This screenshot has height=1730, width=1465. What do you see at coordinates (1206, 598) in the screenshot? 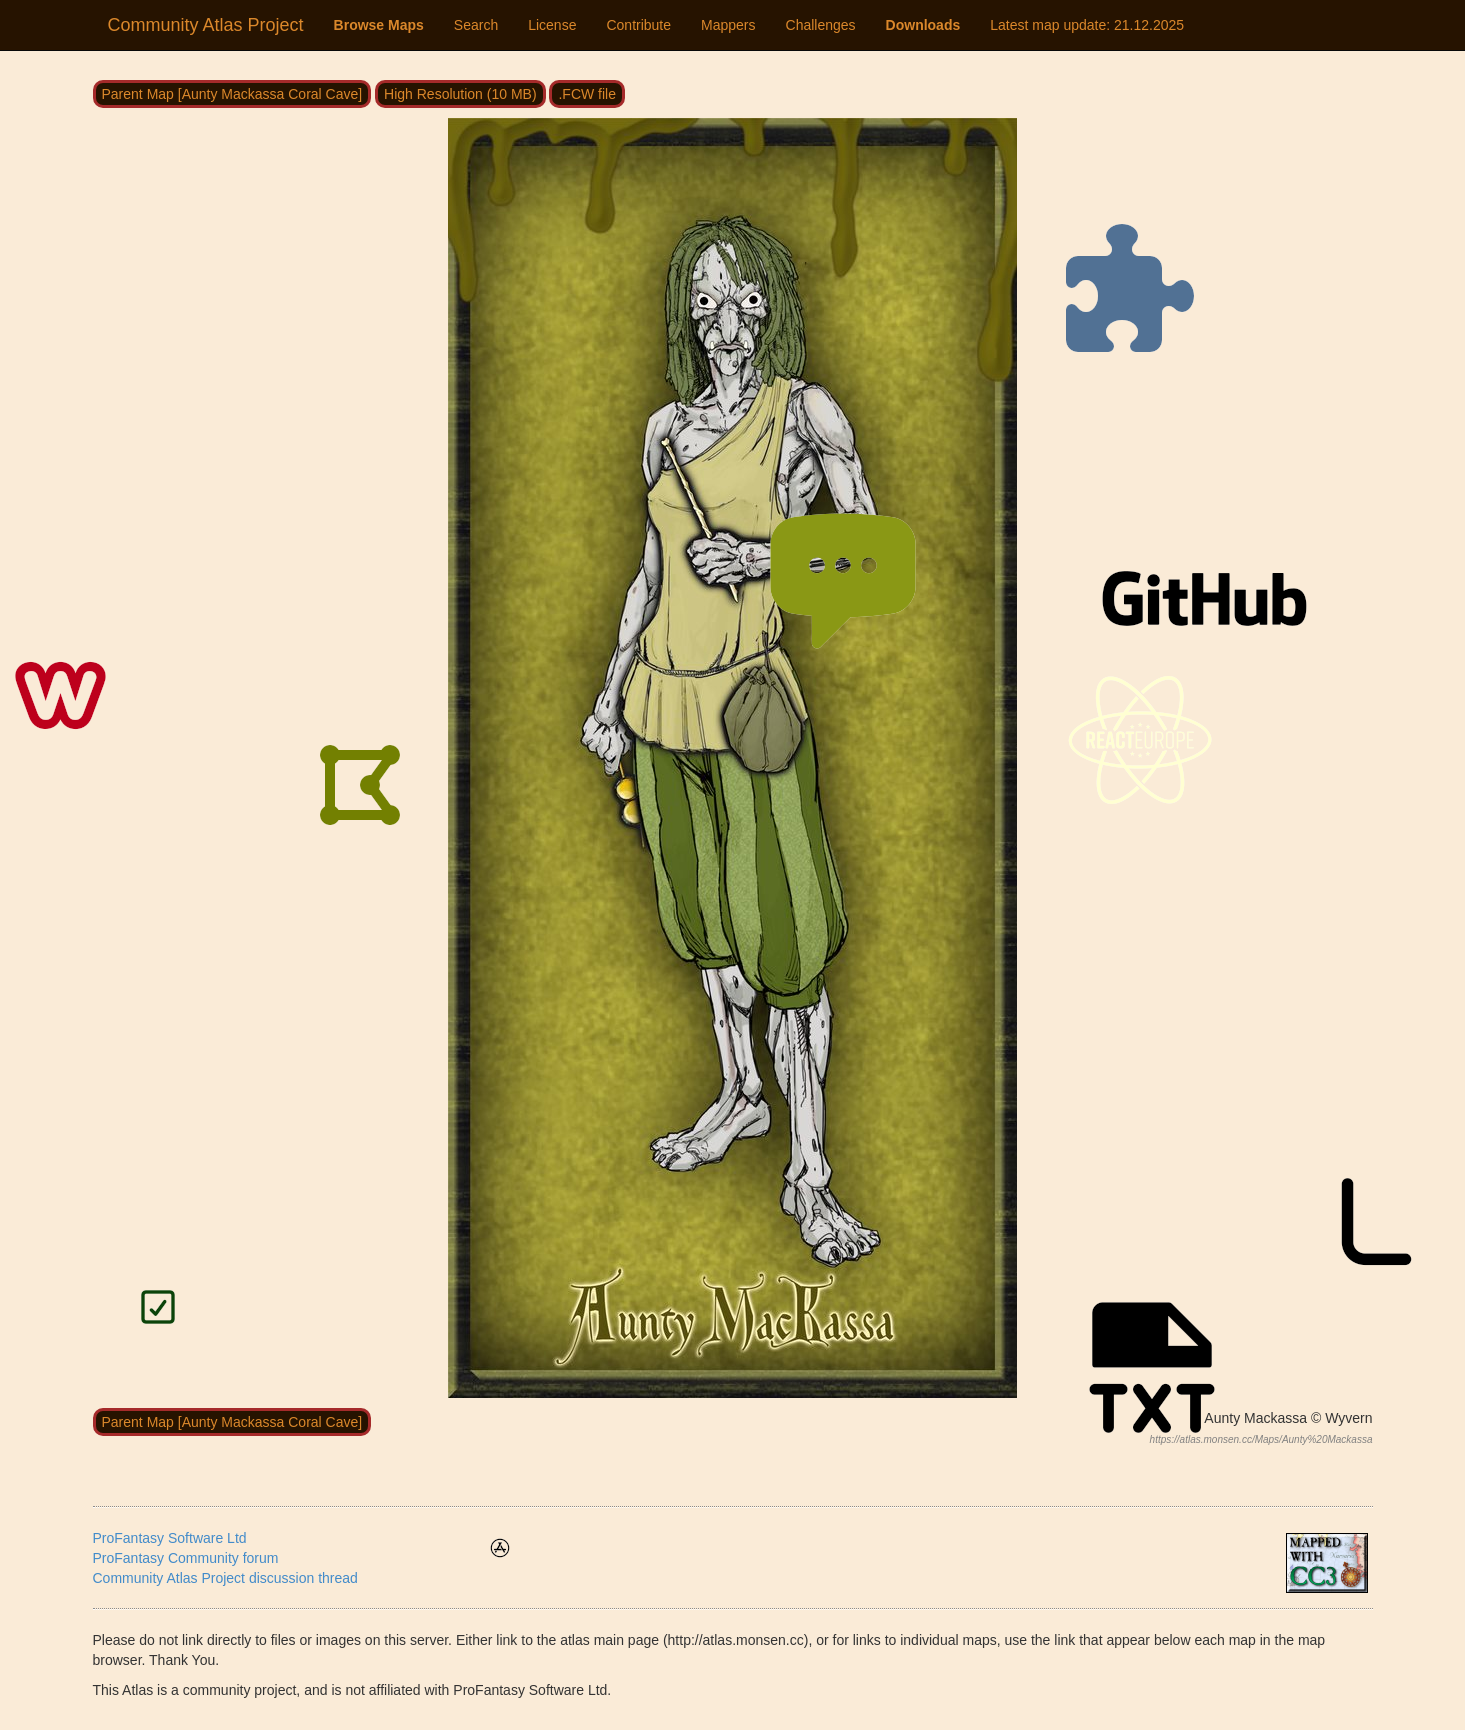
I see `link to GitHub repository` at bounding box center [1206, 598].